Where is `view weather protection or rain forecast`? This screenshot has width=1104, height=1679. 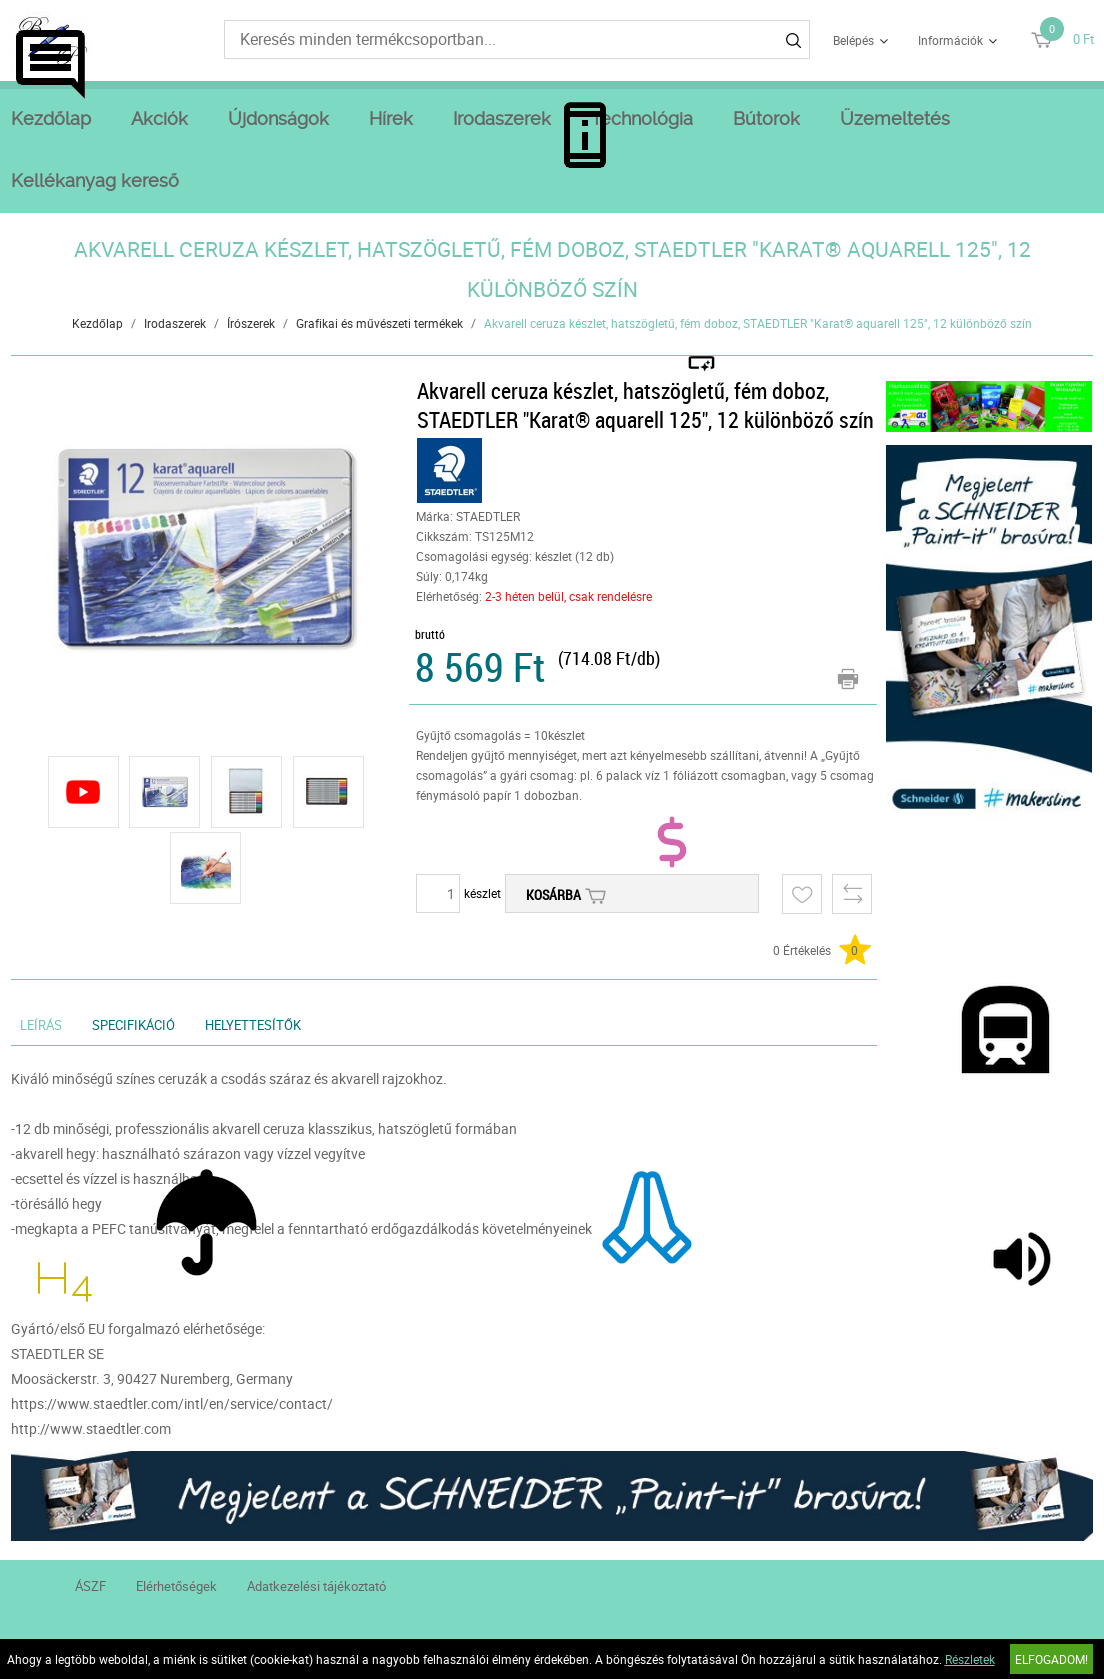 view weather protection or rain forecast is located at coordinates (206, 1225).